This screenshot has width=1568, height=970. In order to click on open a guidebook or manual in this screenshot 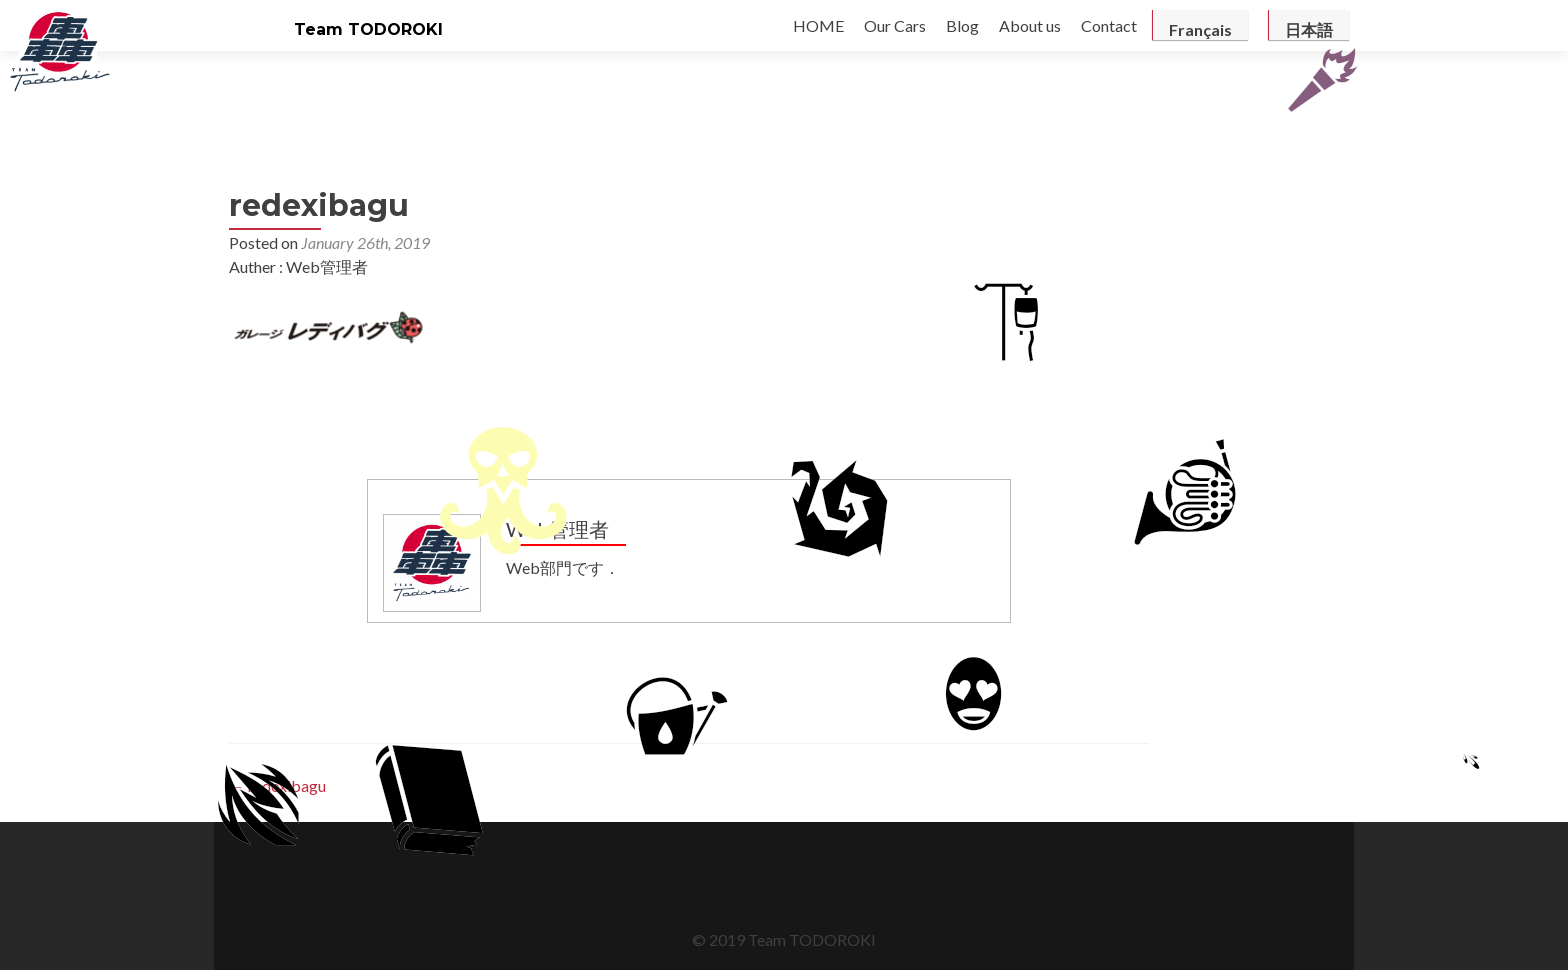, I will do `click(429, 800)`.